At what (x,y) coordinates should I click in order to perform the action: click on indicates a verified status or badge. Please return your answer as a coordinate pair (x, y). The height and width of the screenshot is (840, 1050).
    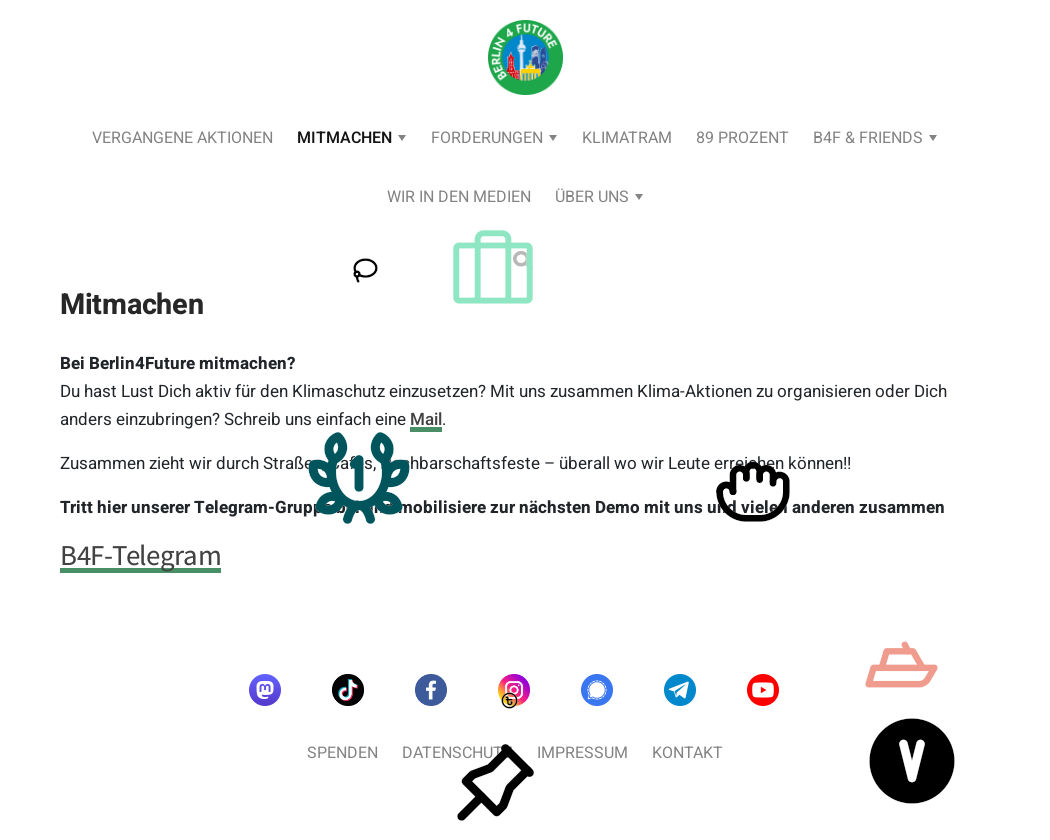
    Looking at the image, I should click on (912, 761).